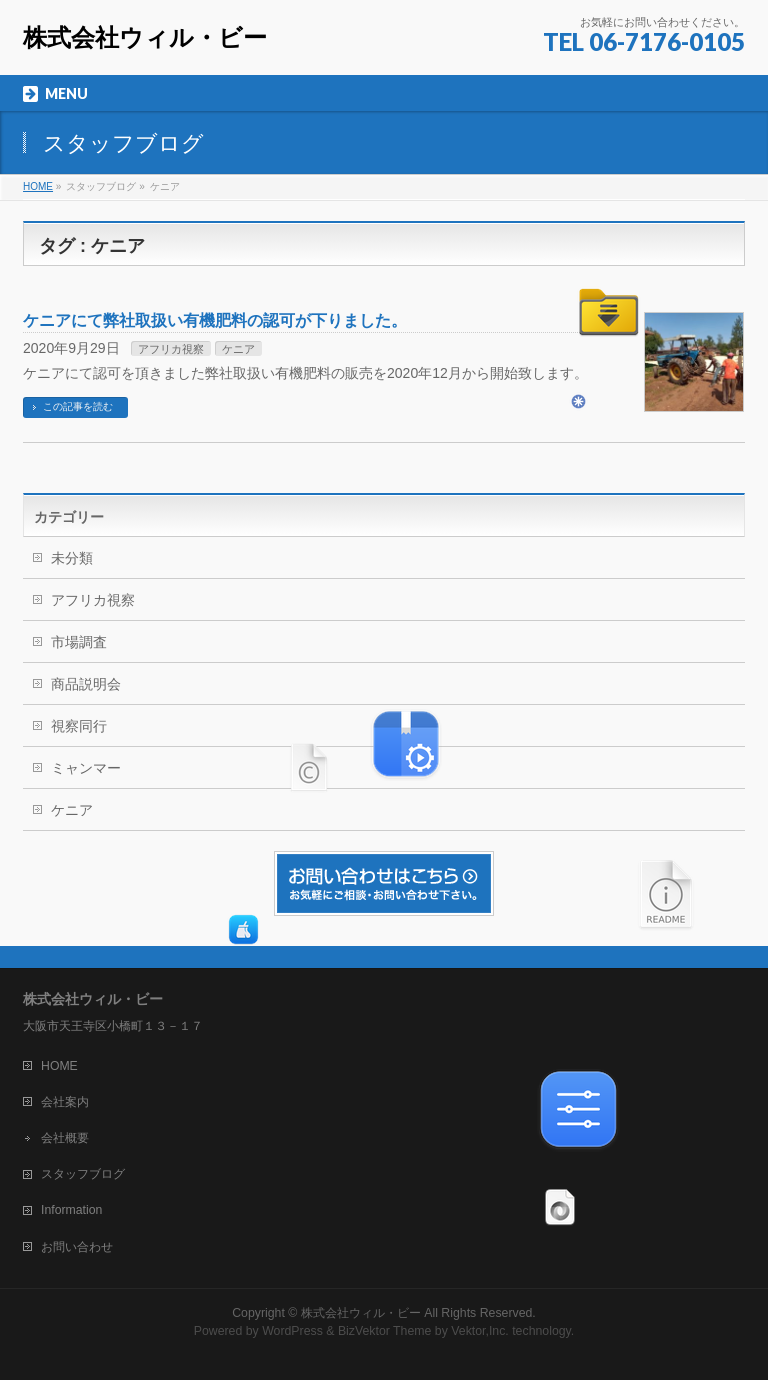 The width and height of the screenshot is (768, 1380). What do you see at coordinates (243, 929) in the screenshot?
I see `open svgcleaner app` at bounding box center [243, 929].